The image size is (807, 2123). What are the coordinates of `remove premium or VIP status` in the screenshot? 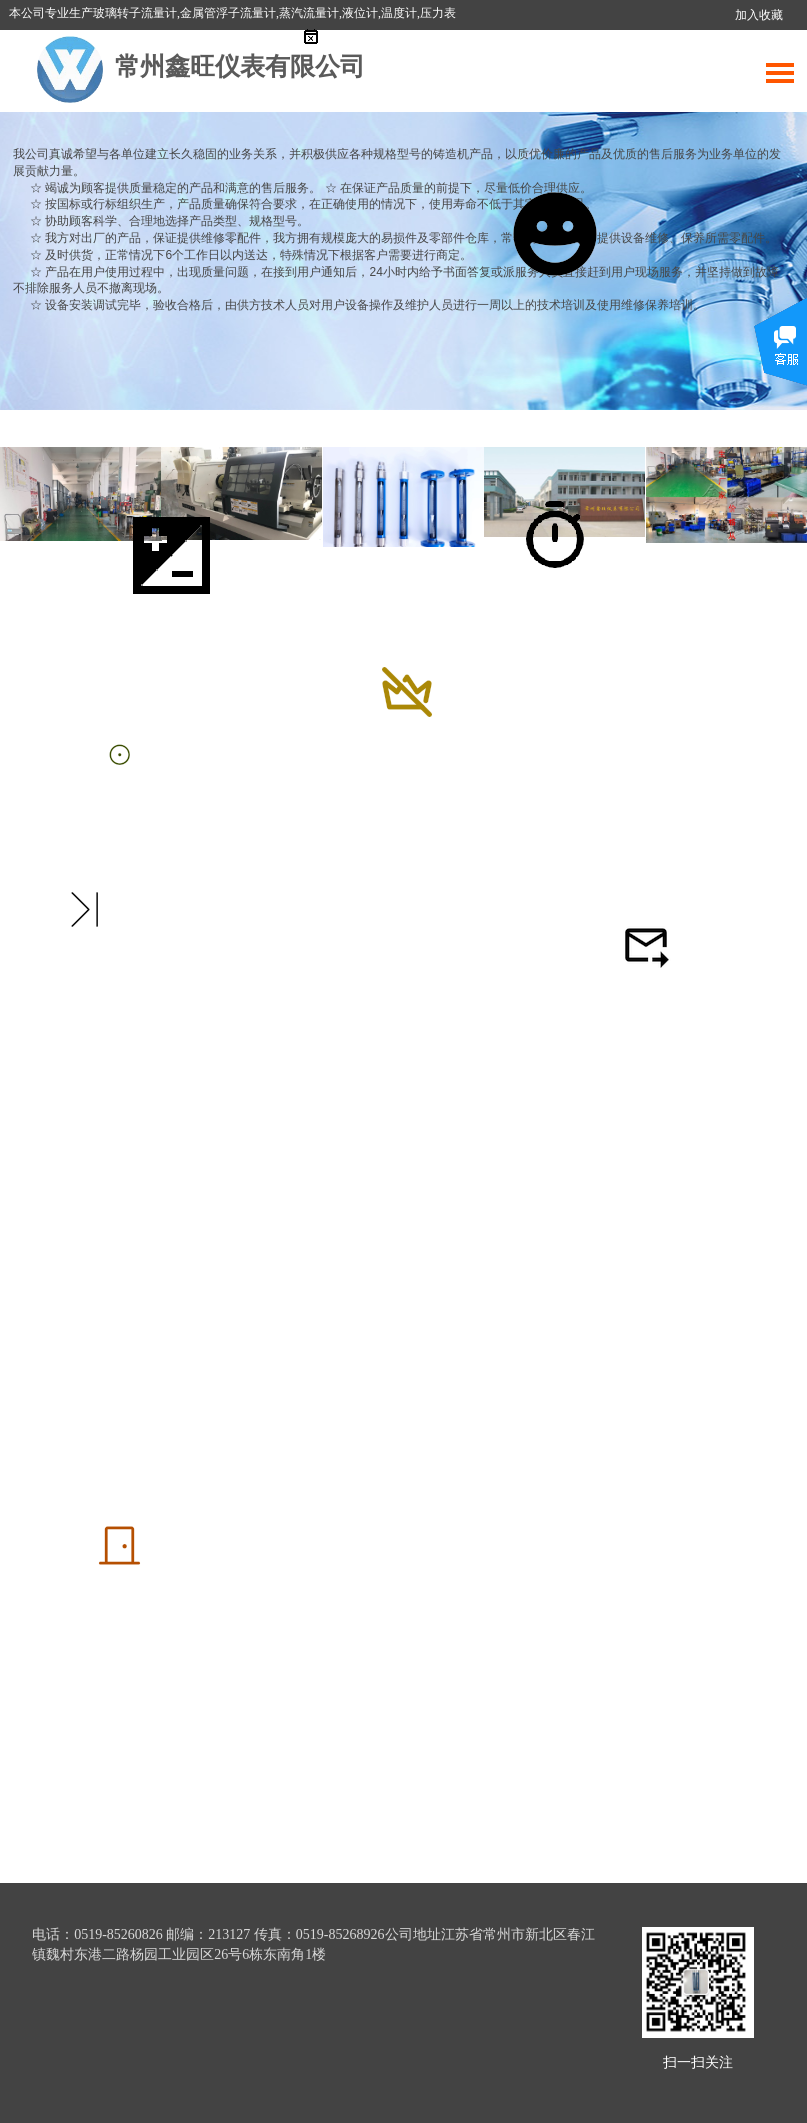 It's located at (407, 692).